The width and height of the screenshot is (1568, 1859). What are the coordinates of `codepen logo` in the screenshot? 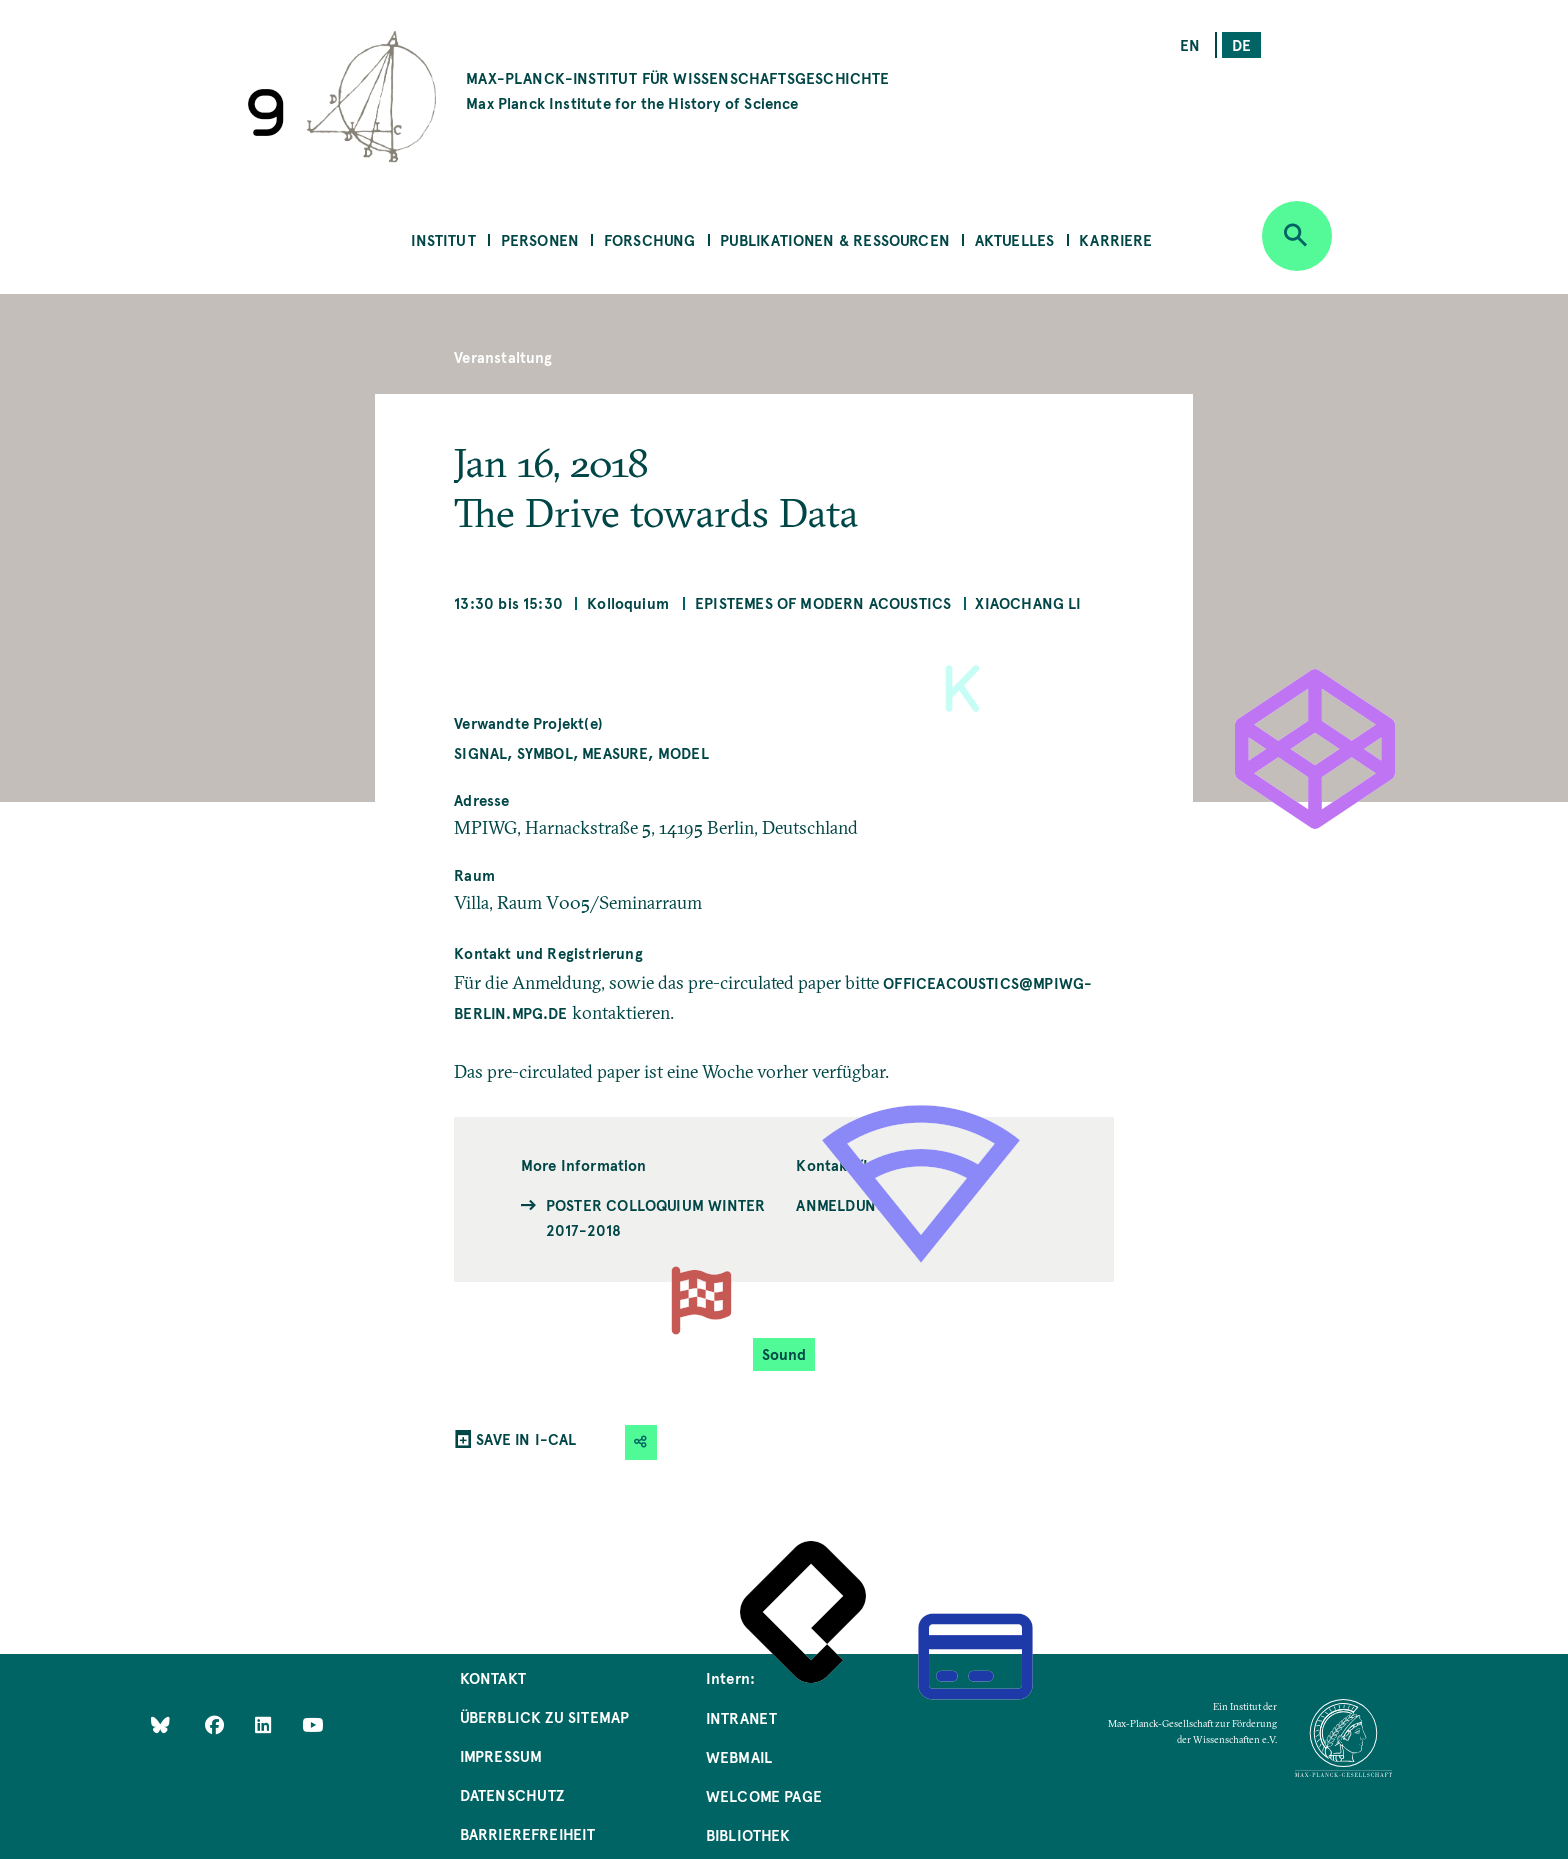 It's located at (1315, 749).